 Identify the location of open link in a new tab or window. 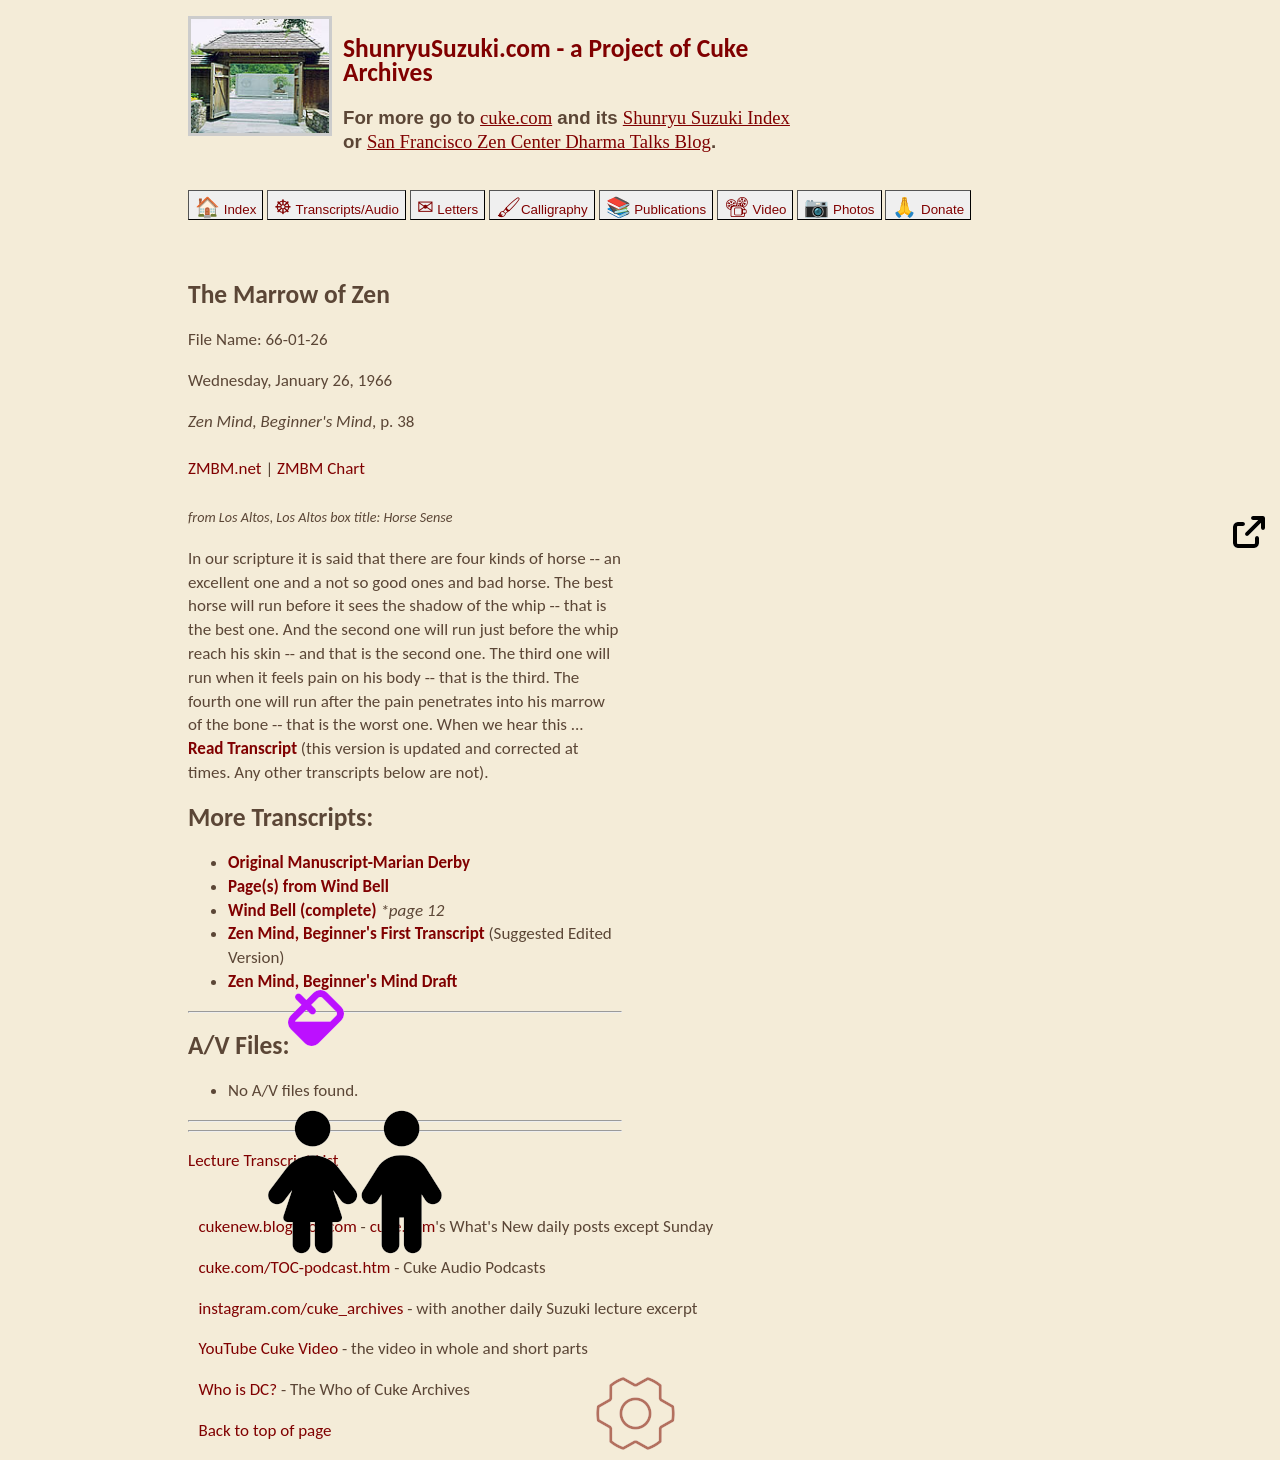
(1249, 532).